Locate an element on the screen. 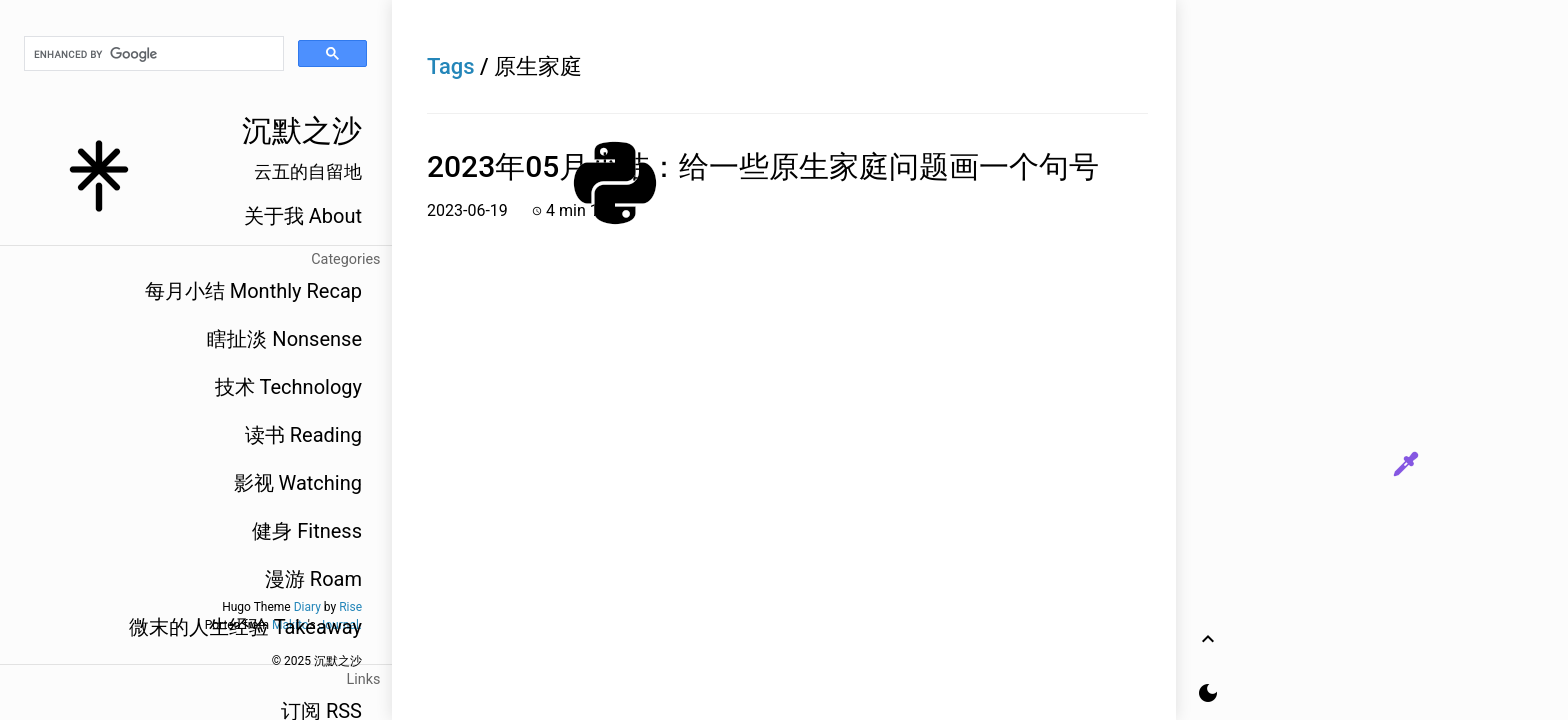 This screenshot has width=1568, height=720. link to linktree profile is located at coordinates (99, 176).